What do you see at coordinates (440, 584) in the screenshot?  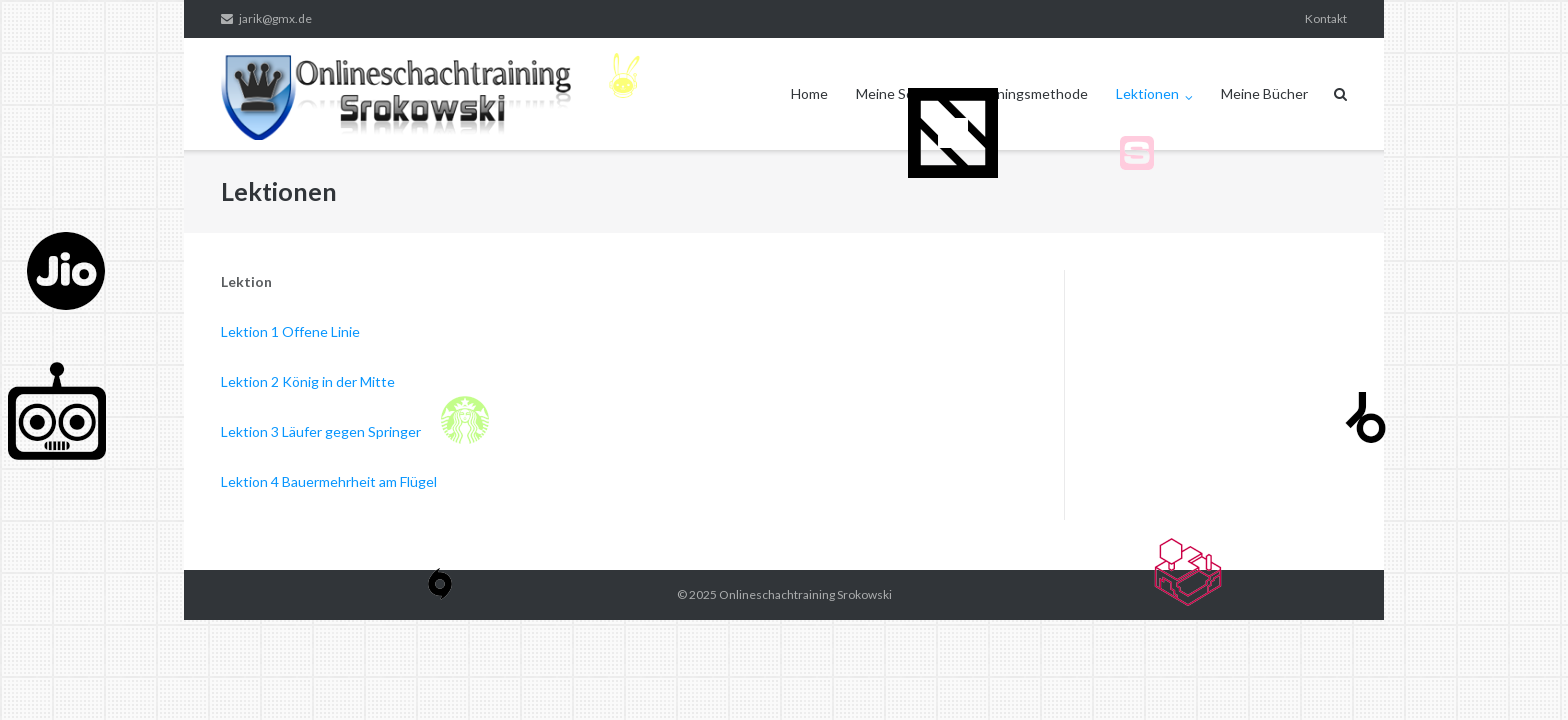 I see `launch Origin gaming client` at bounding box center [440, 584].